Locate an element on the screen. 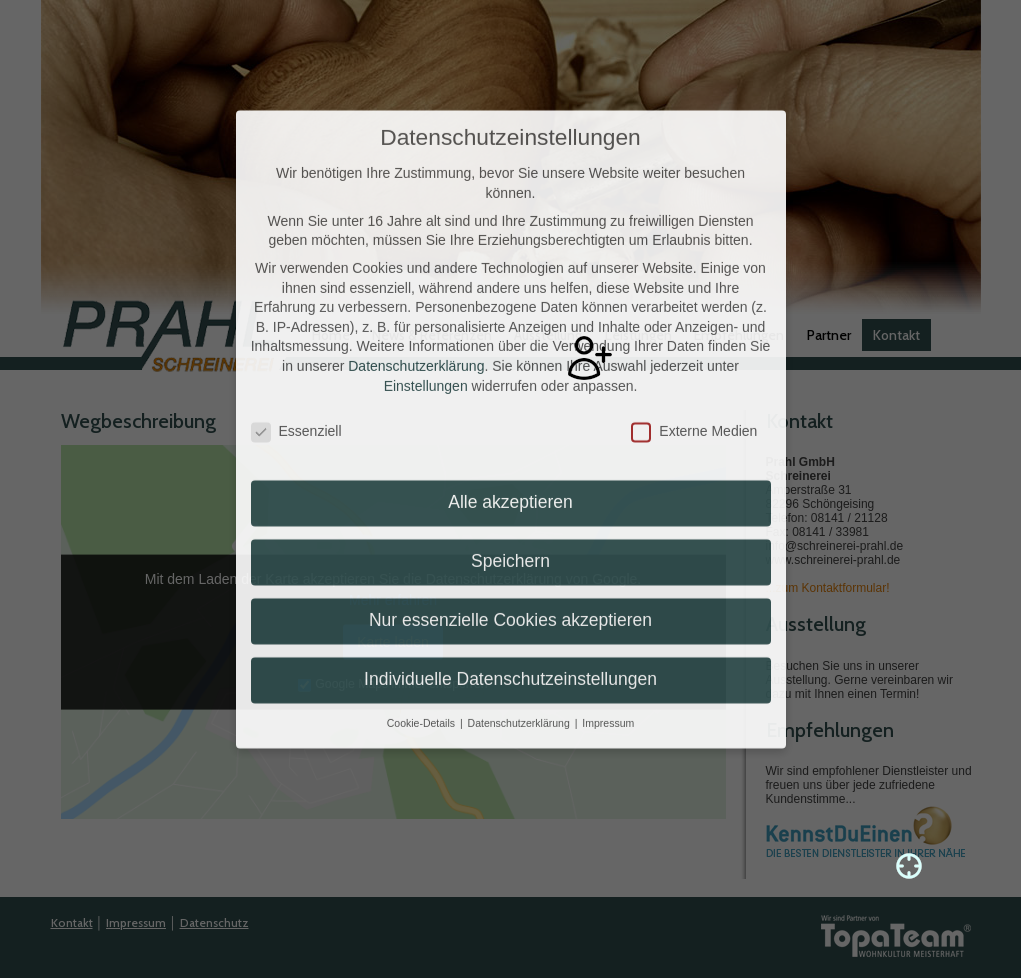 The height and width of the screenshot is (978, 1021). center map on current location is located at coordinates (909, 866).